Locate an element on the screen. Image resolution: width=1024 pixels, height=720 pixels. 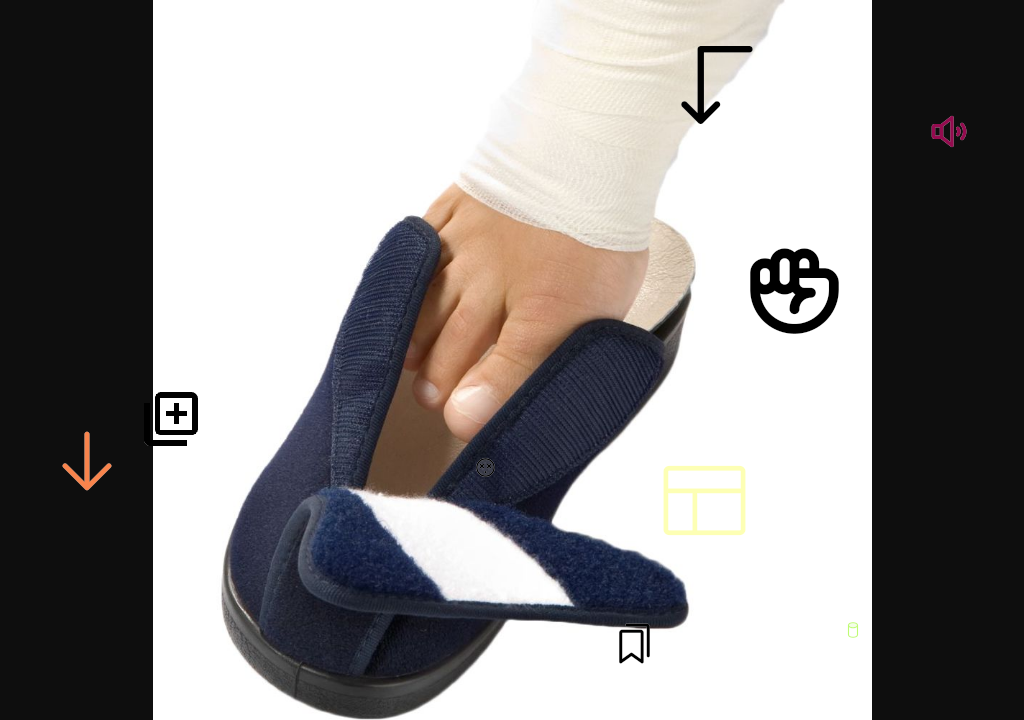
view saved bookmarks is located at coordinates (634, 643).